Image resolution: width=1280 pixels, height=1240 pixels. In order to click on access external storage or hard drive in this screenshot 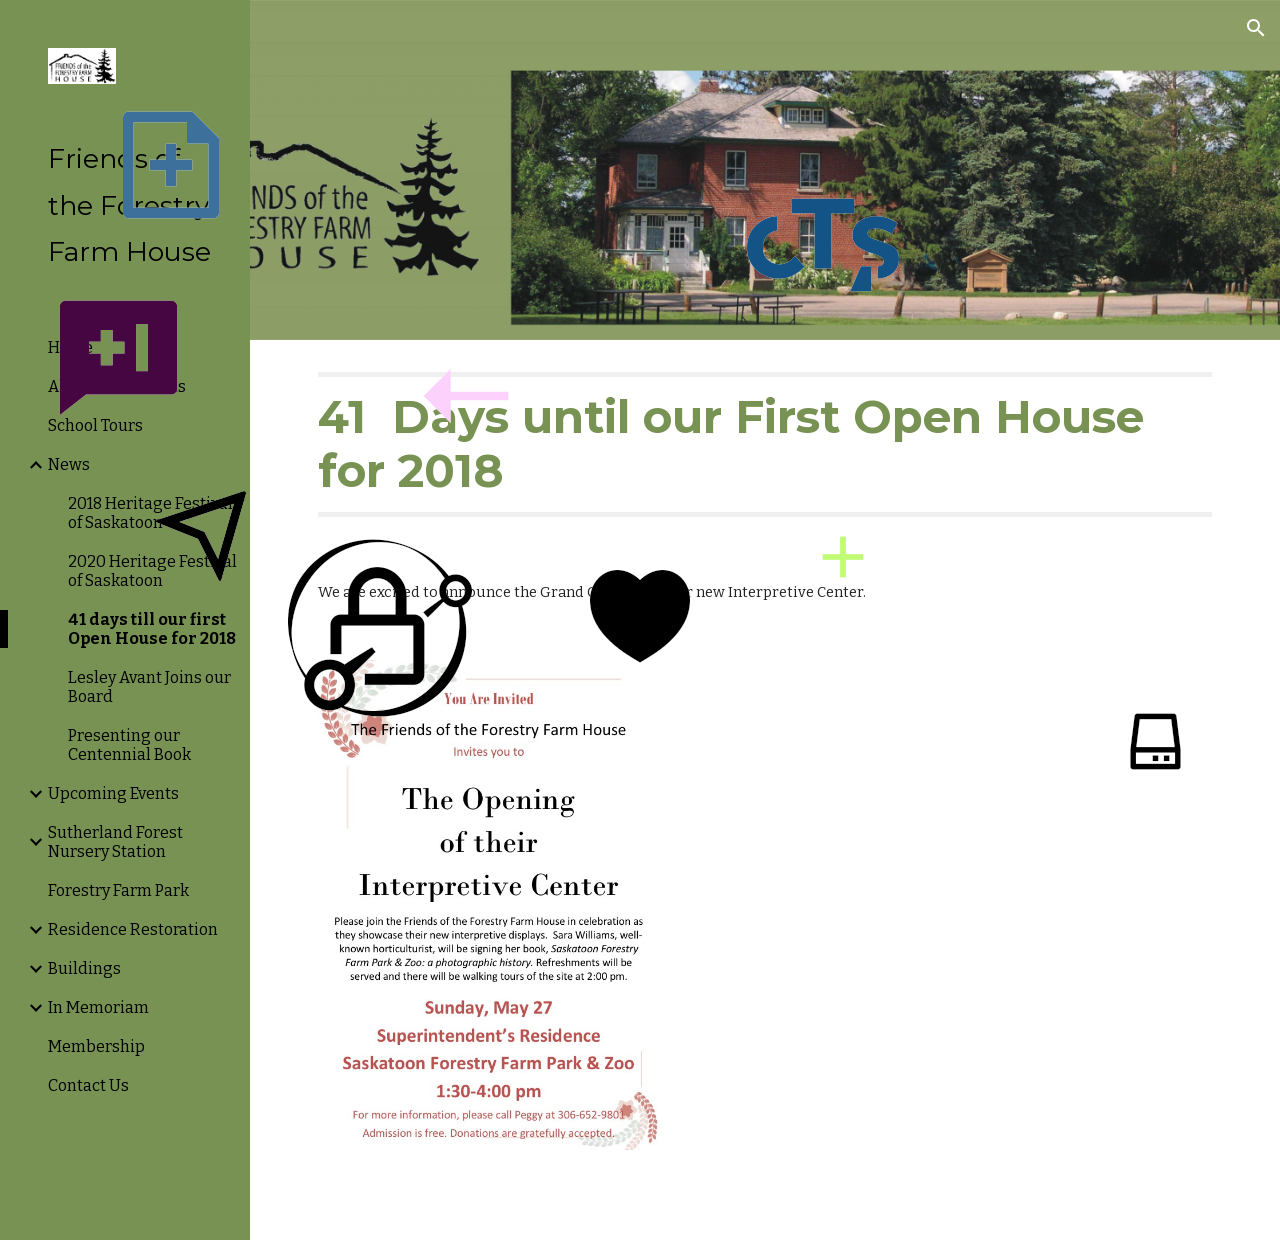, I will do `click(1155, 741)`.